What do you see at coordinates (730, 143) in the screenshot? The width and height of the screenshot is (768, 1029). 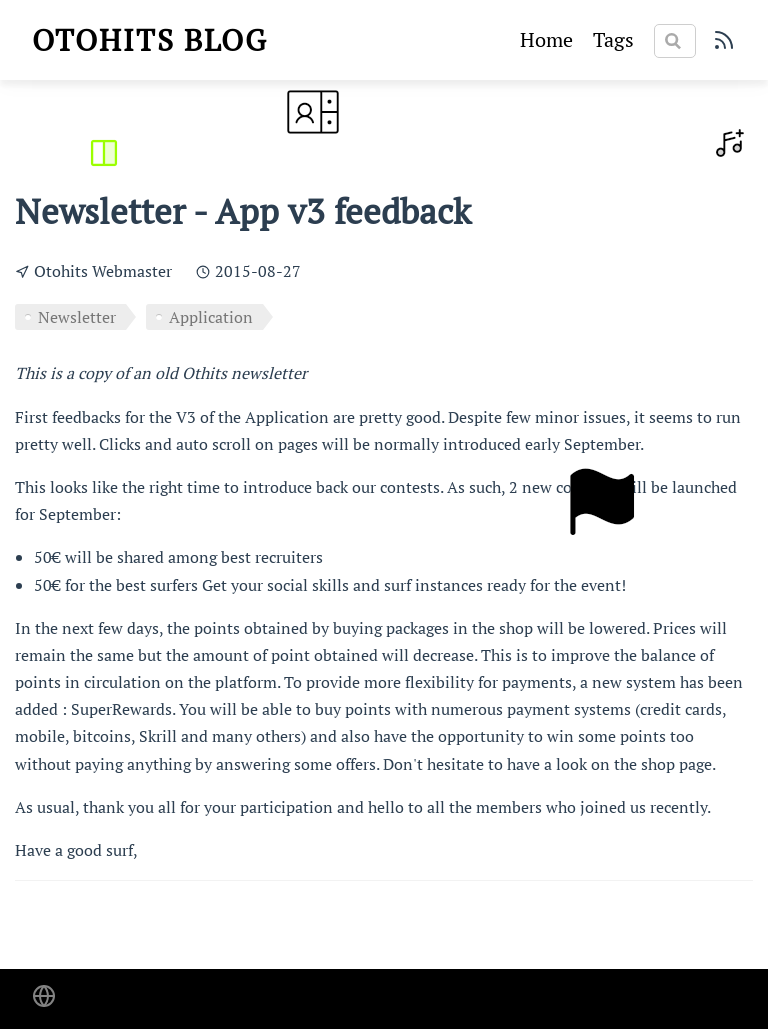 I see `add a new song to your library` at bounding box center [730, 143].